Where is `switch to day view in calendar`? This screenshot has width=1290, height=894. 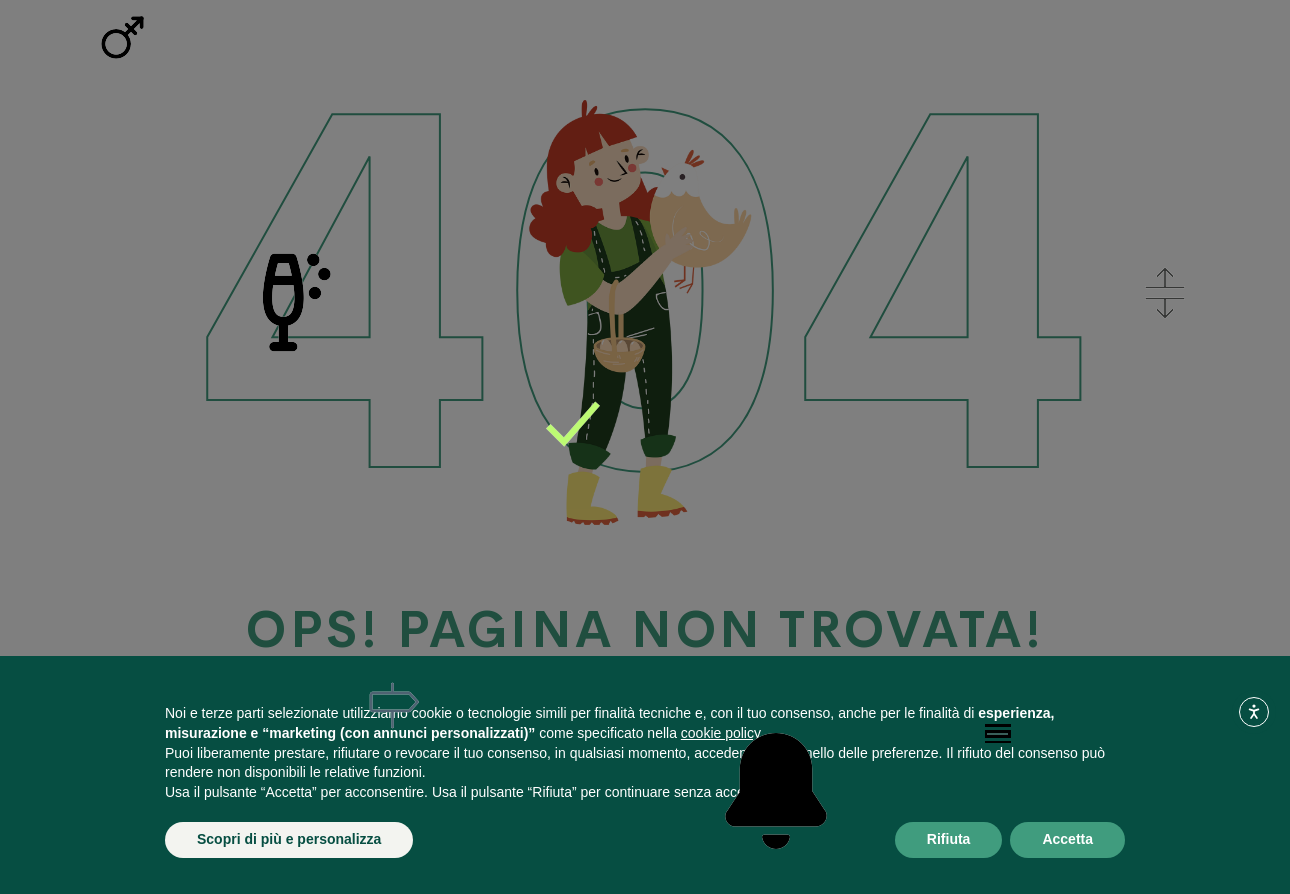
switch to day view in calendar is located at coordinates (998, 733).